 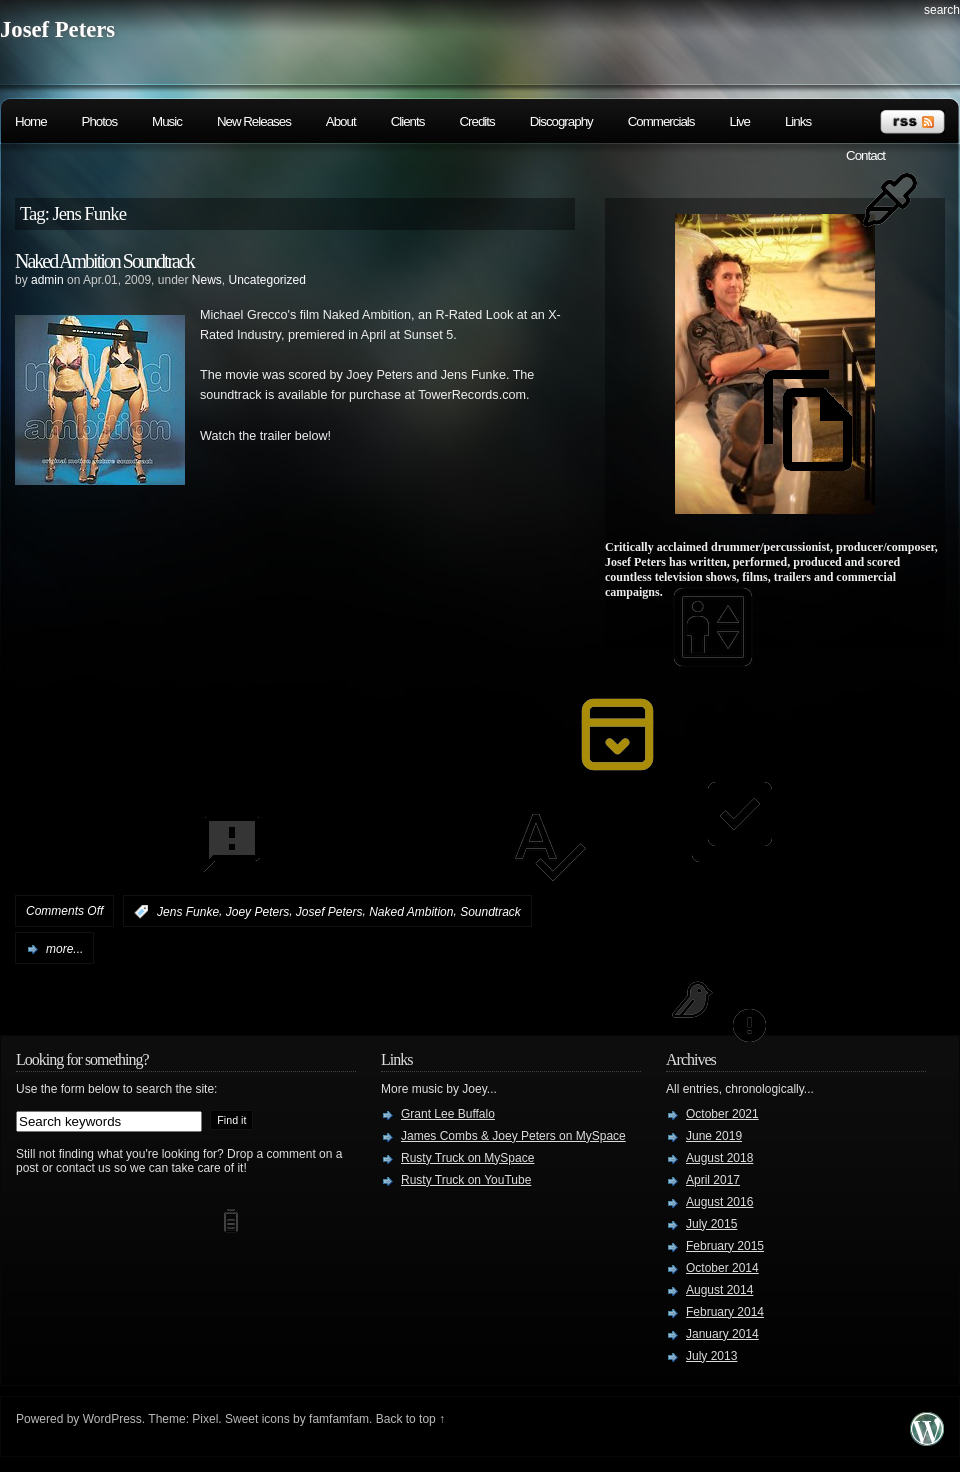 What do you see at coordinates (232, 844) in the screenshot?
I see `submit feedback or report an issue` at bounding box center [232, 844].